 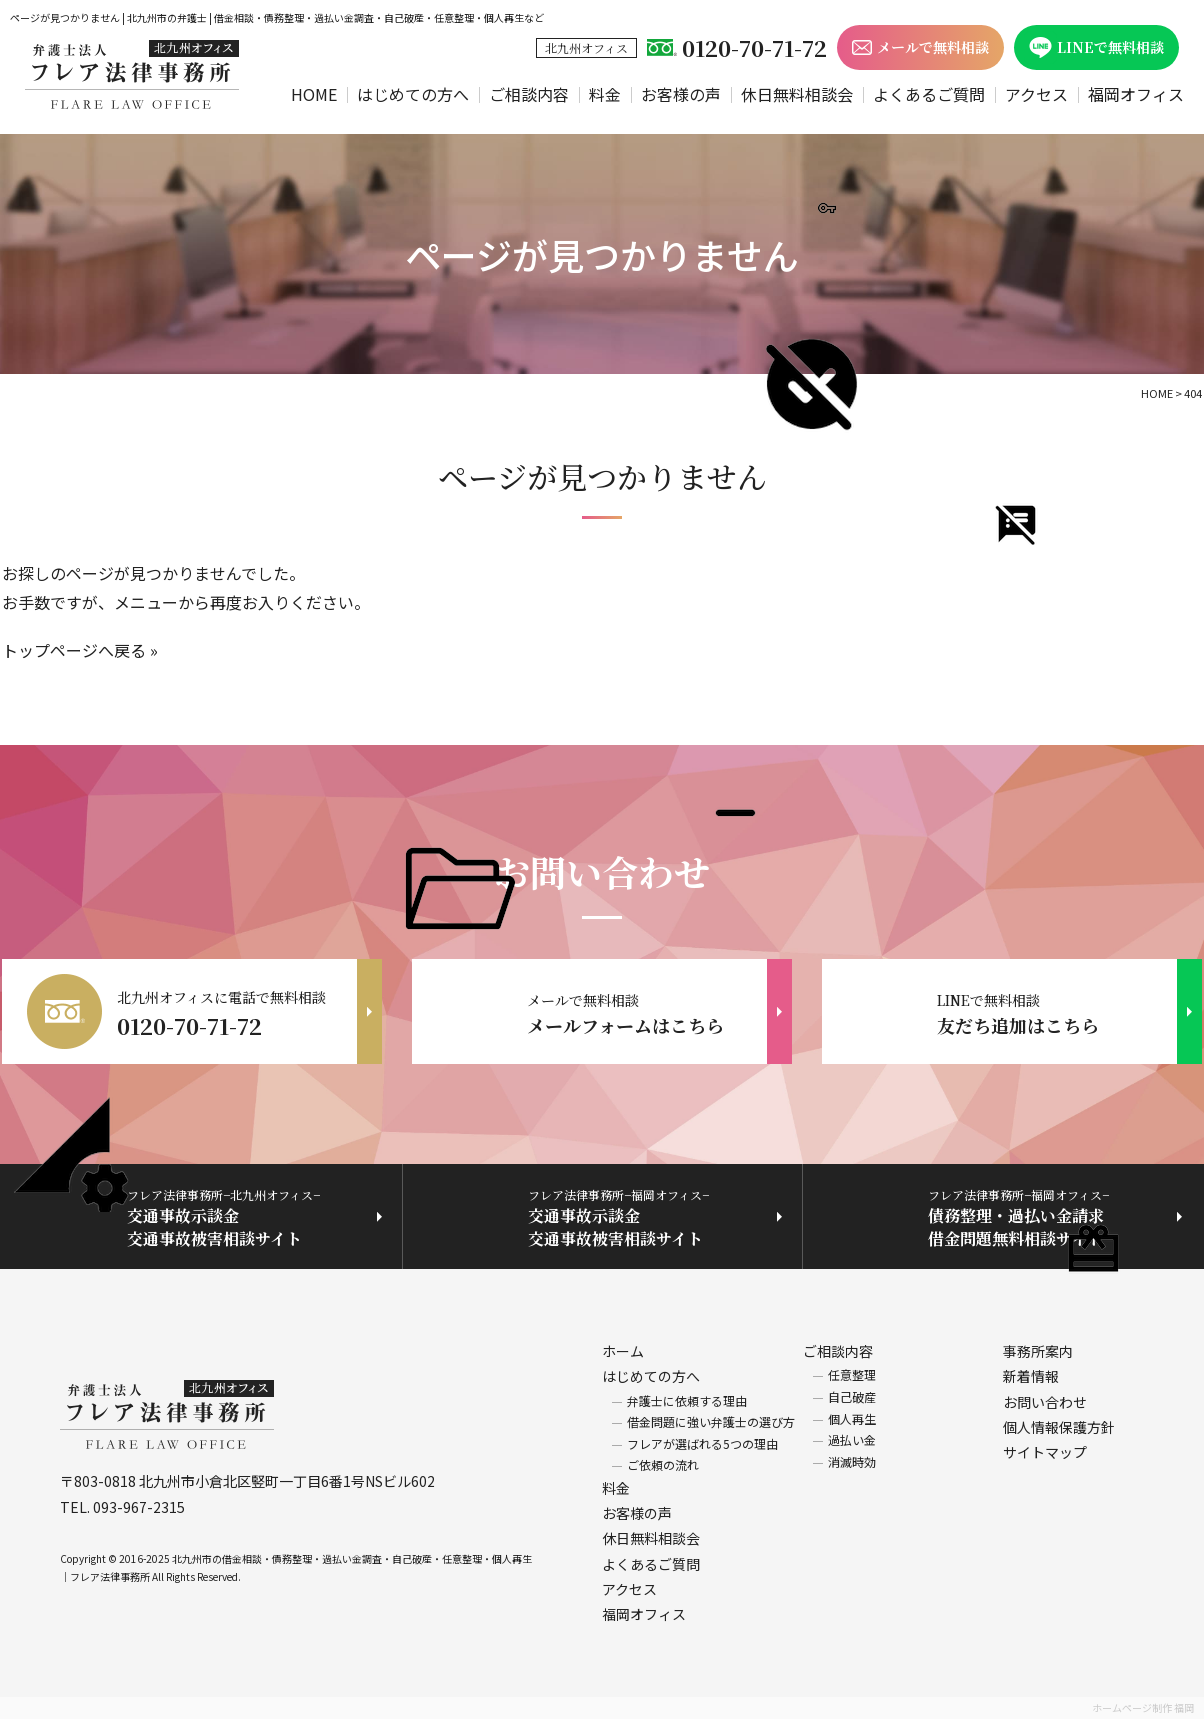 I want to click on redeem a gift card or promo code, so click(x=1093, y=1249).